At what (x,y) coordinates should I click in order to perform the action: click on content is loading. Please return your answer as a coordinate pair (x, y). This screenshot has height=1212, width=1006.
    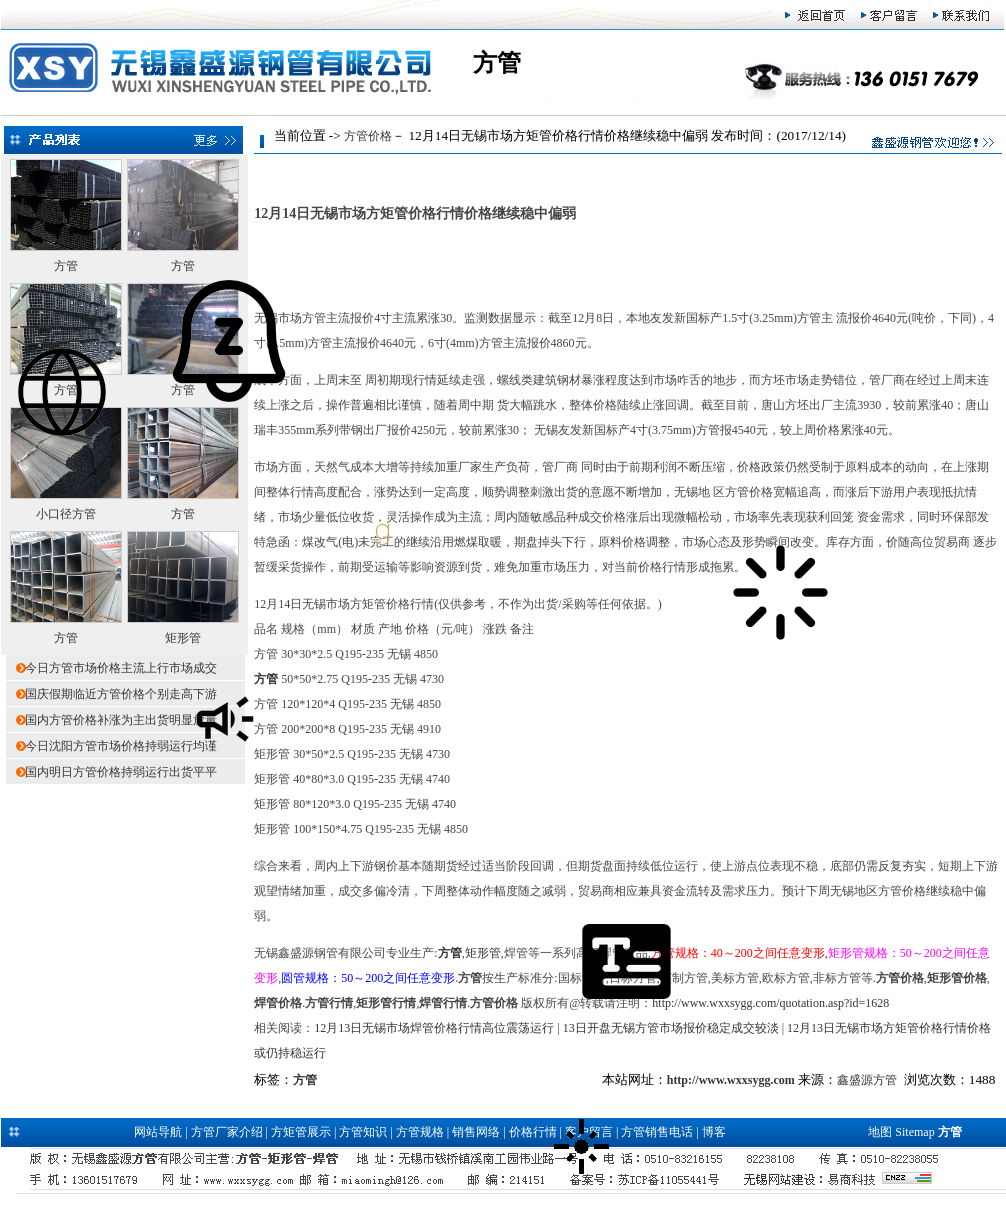
    Looking at the image, I should click on (780, 592).